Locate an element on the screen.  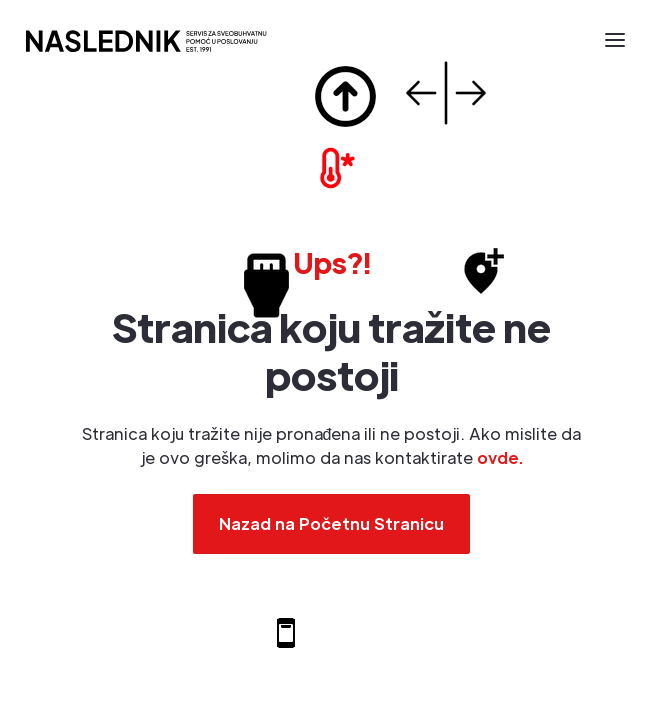
scroll to top of page is located at coordinates (345, 96).